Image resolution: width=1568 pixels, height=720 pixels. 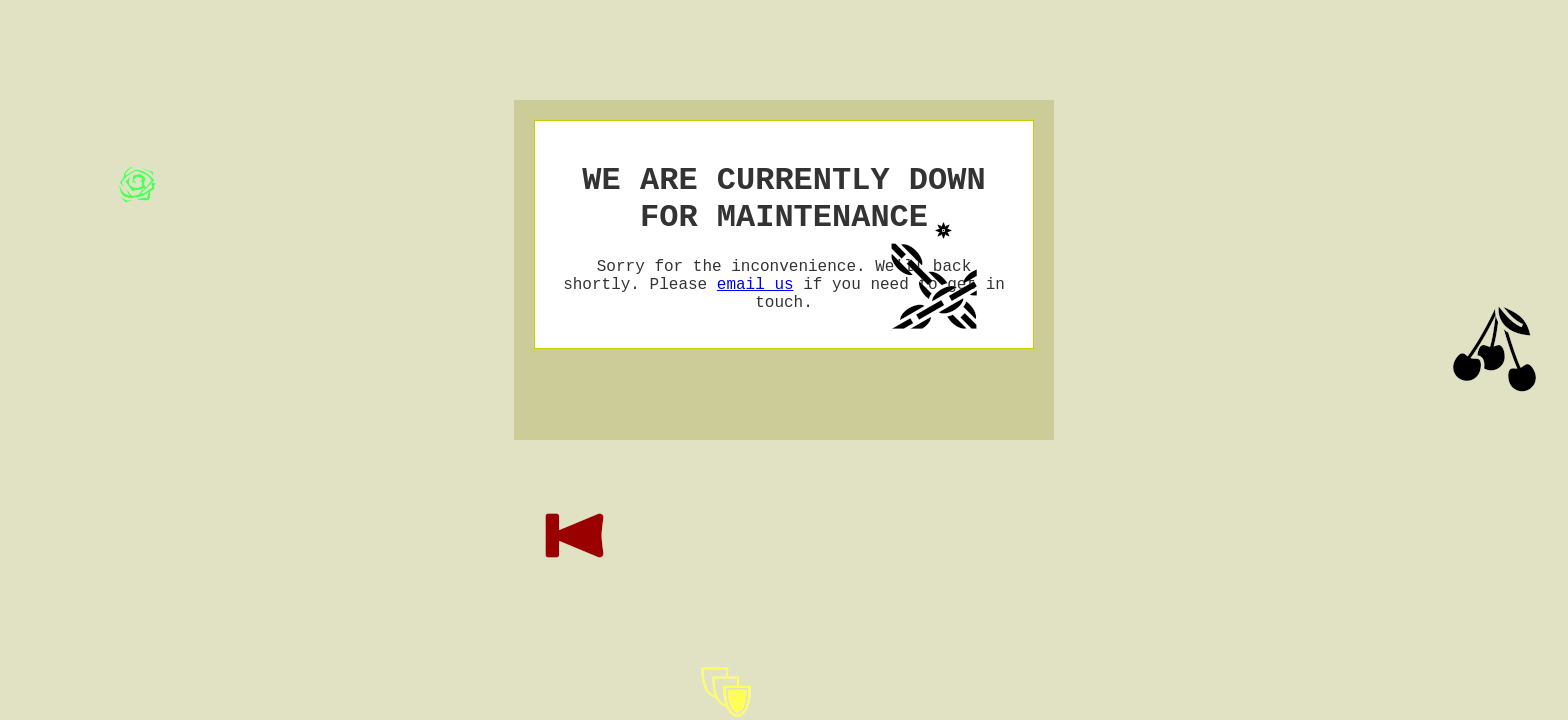 I want to click on indicates a linked or connected status, so click(x=934, y=286).